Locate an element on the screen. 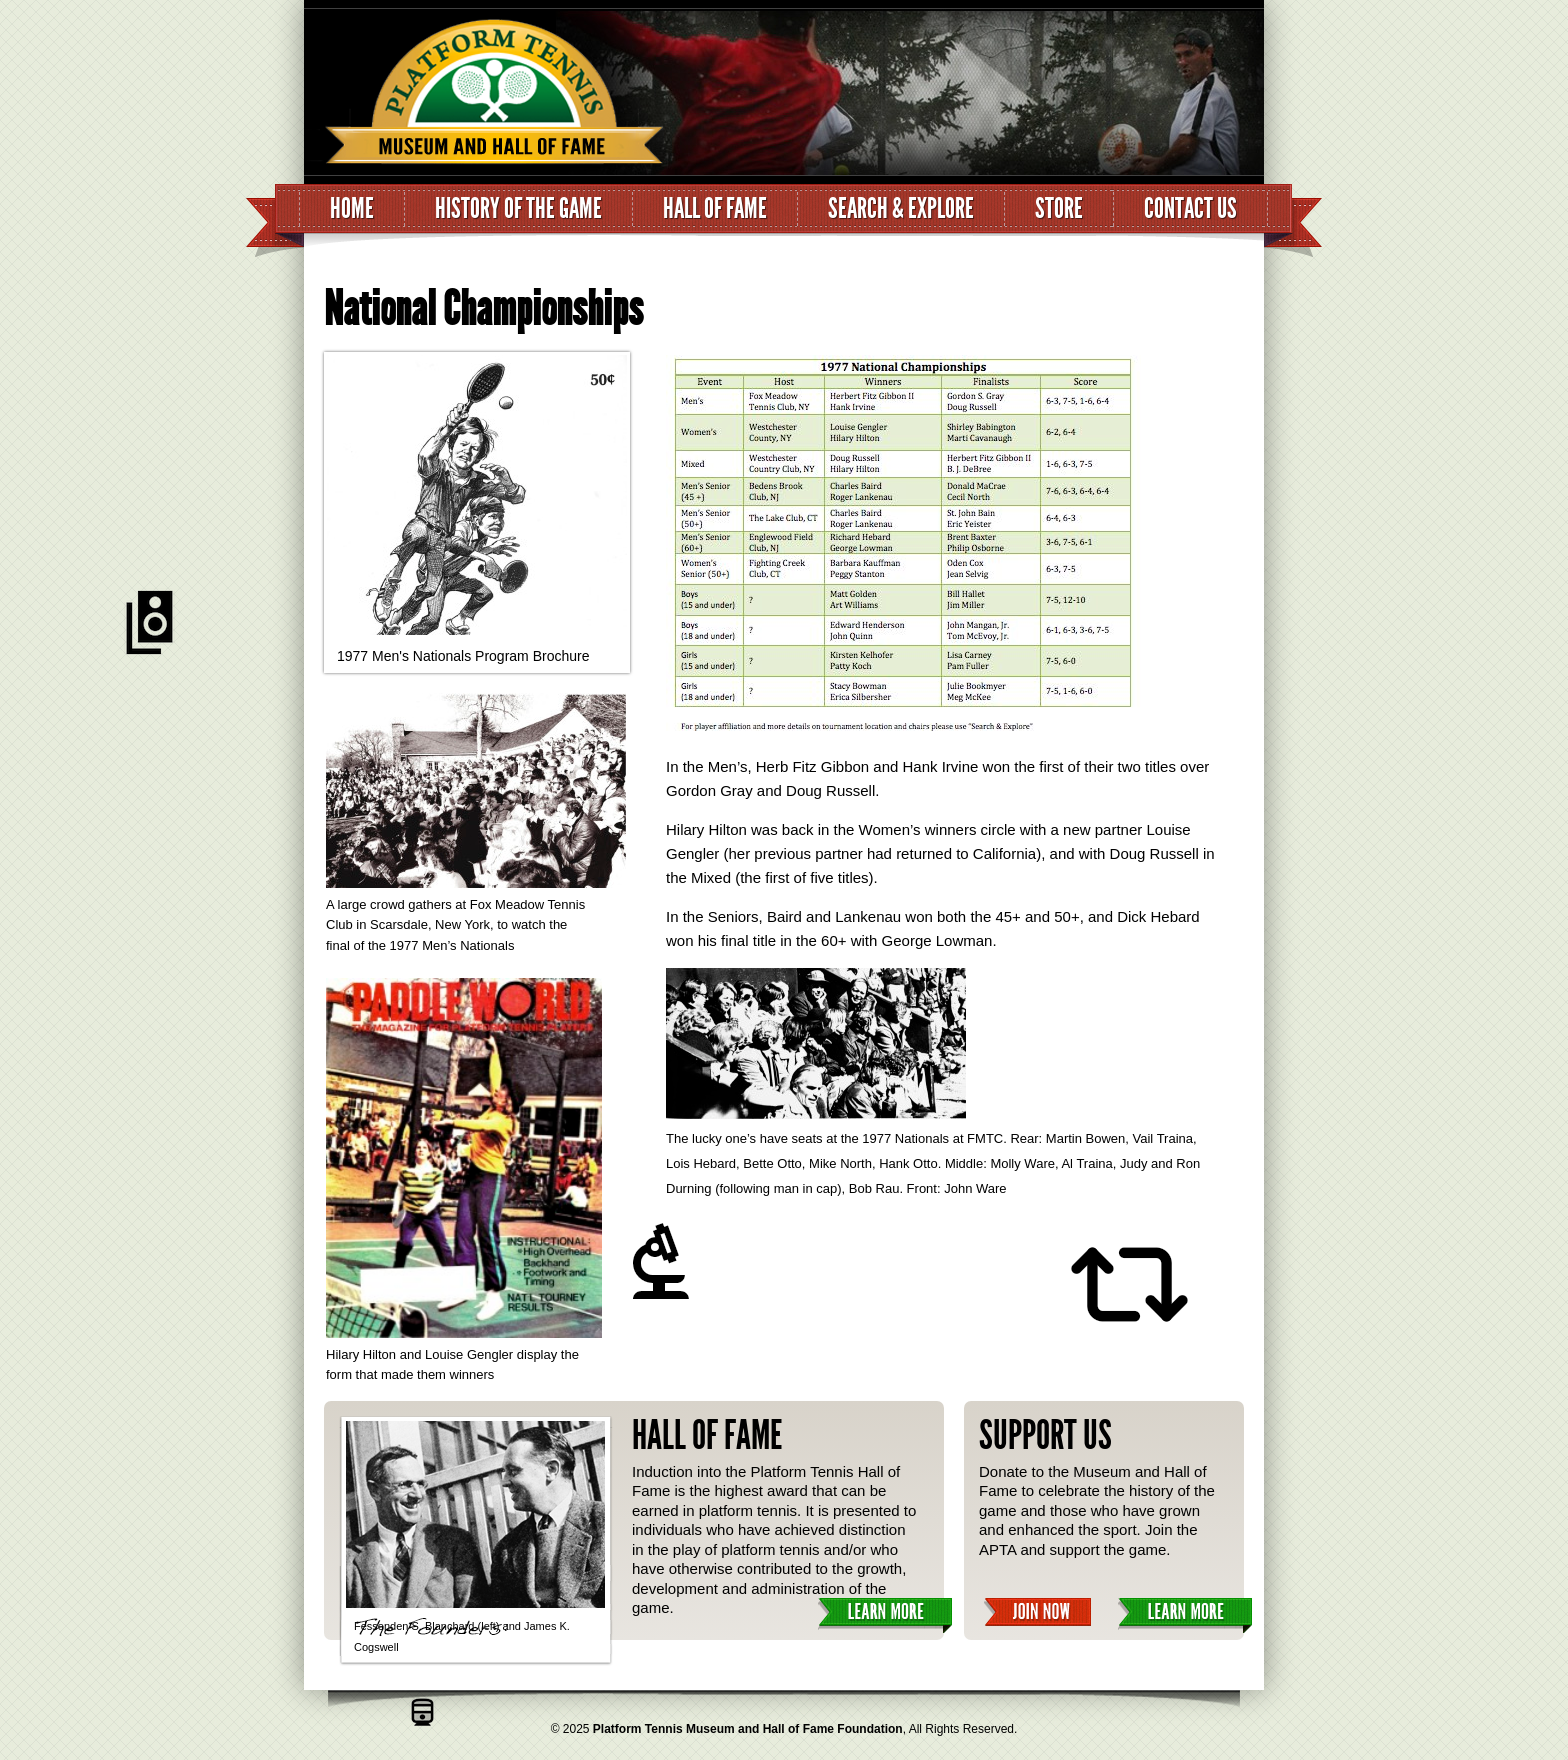 The image size is (1568, 1760). enable repeat or loop playback is located at coordinates (1129, 1284).